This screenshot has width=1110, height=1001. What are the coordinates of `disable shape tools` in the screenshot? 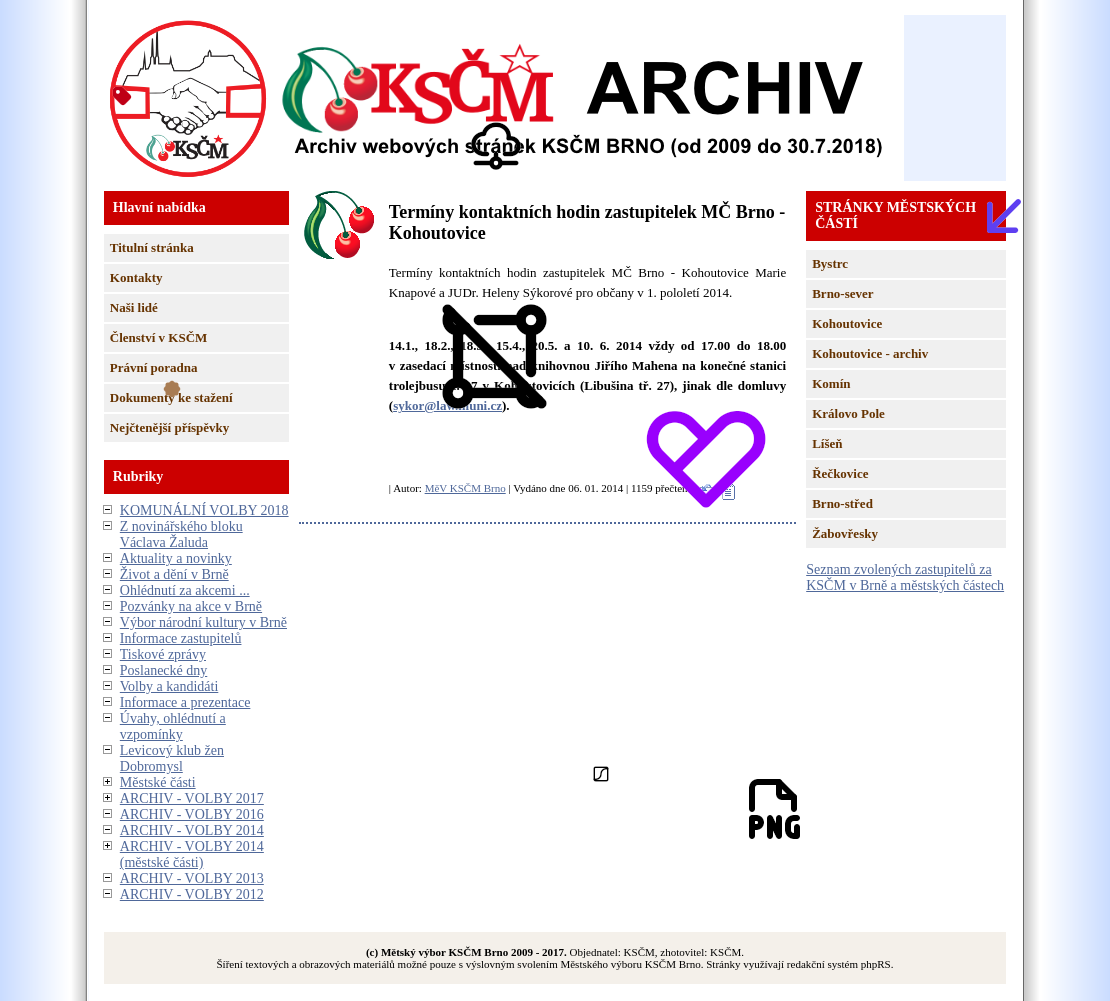 It's located at (494, 356).